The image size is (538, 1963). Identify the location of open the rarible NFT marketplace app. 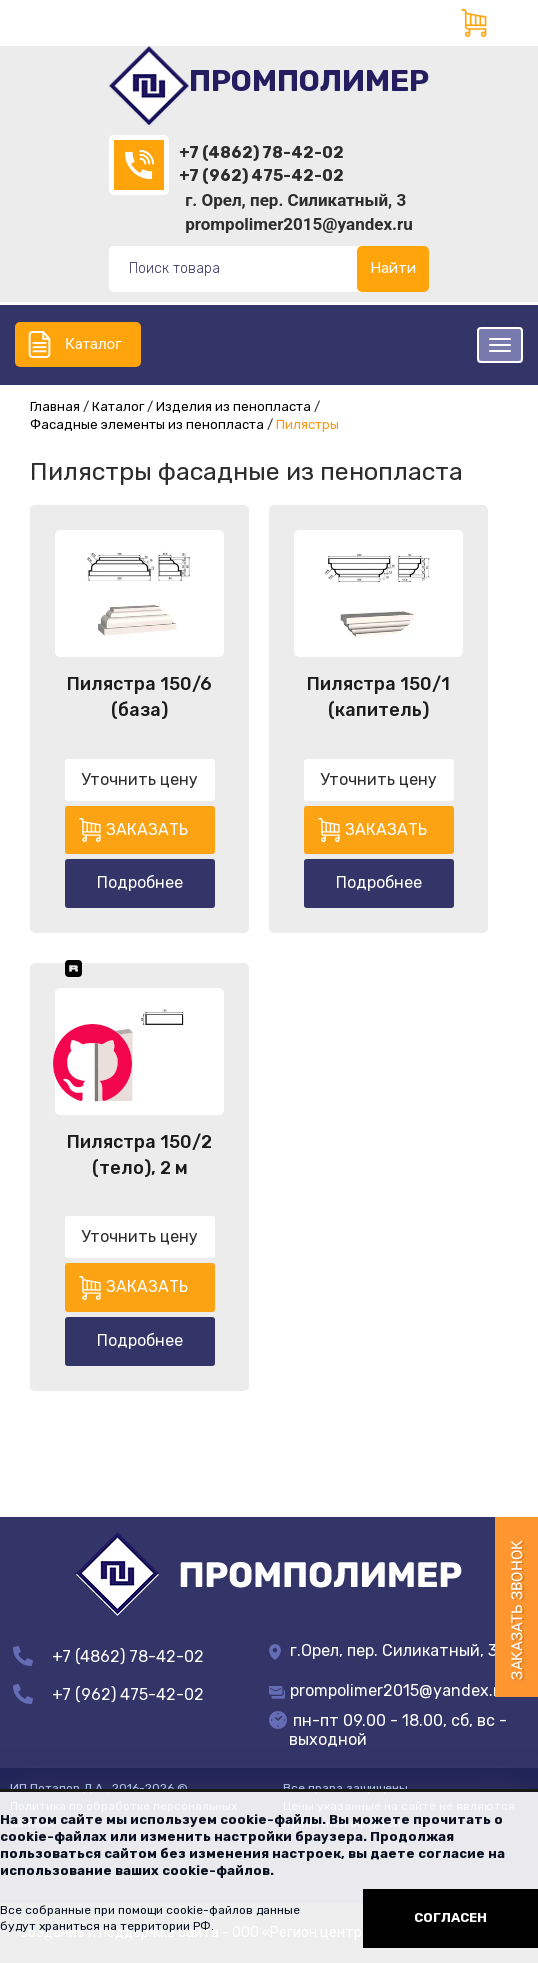
(73, 968).